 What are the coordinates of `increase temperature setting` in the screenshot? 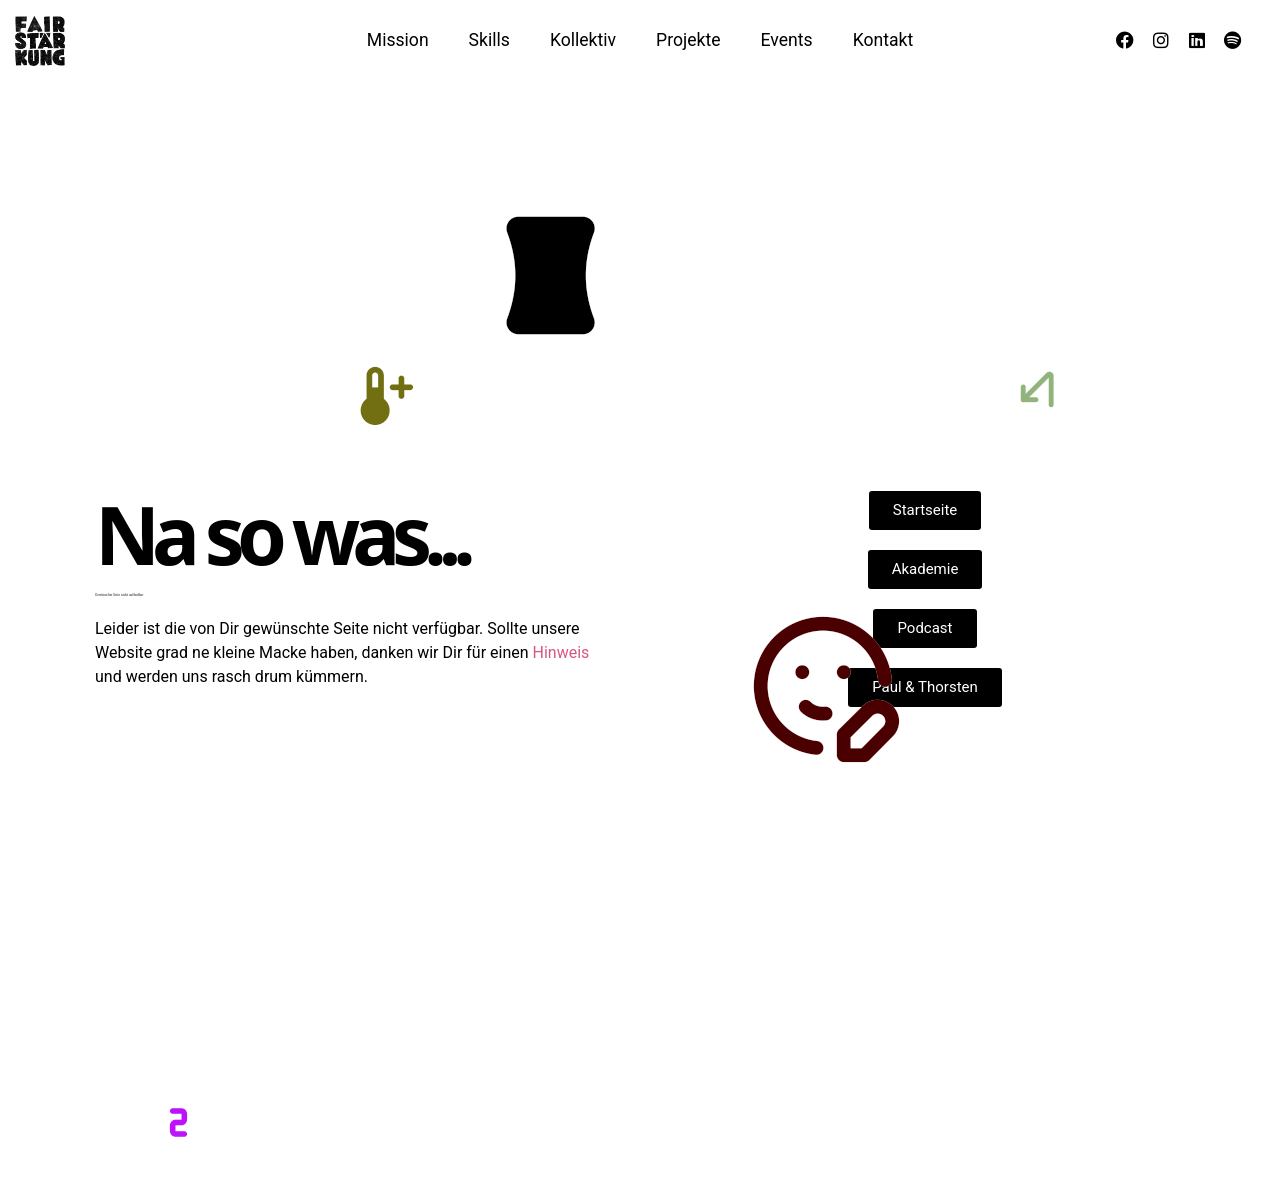 It's located at (381, 396).